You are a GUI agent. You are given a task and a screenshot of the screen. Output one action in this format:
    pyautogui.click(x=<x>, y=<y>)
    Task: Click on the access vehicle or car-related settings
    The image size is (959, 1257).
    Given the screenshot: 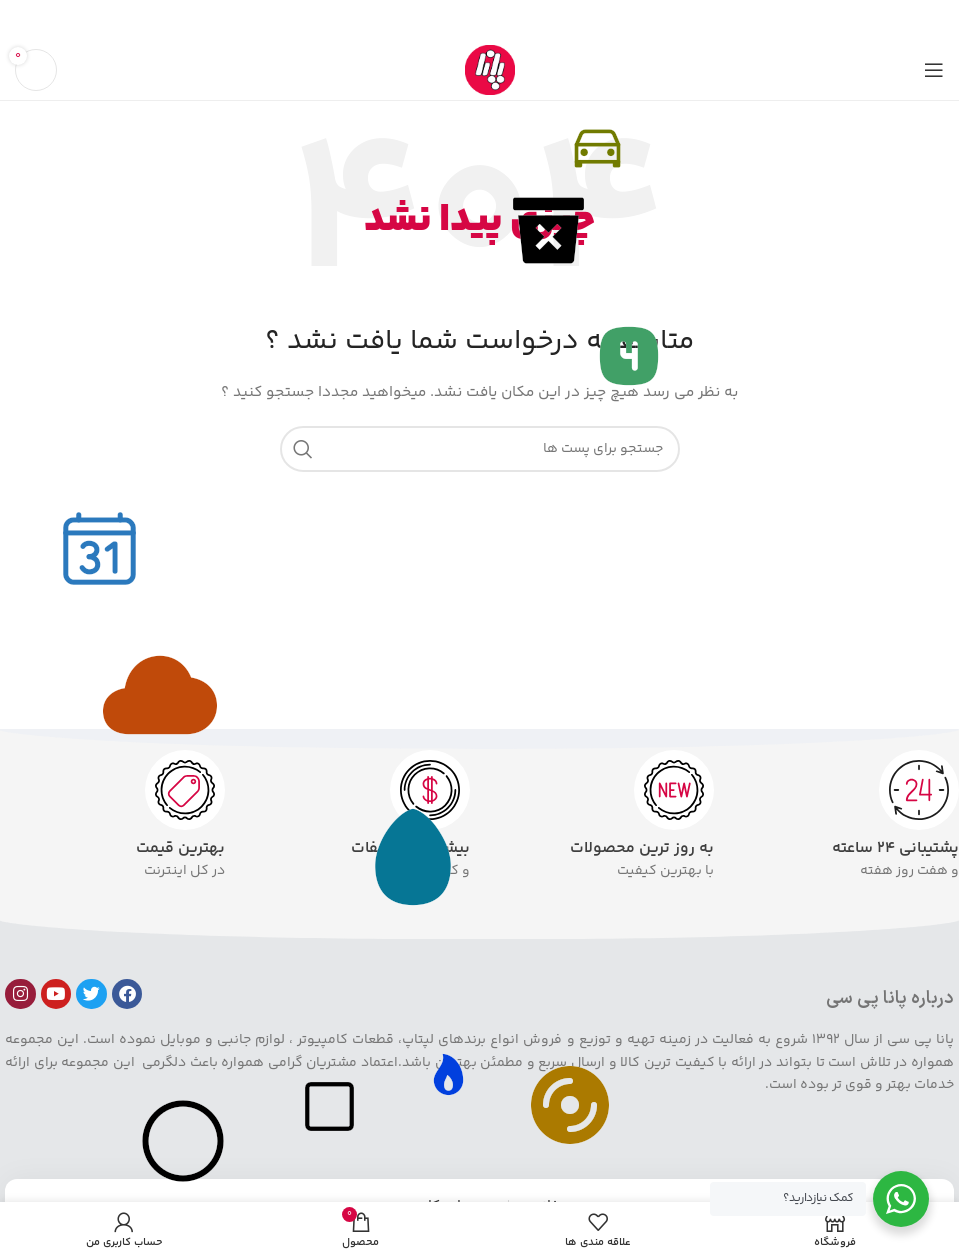 What is the action you would take?
    pyautogui.click(x=597, y=148)
    